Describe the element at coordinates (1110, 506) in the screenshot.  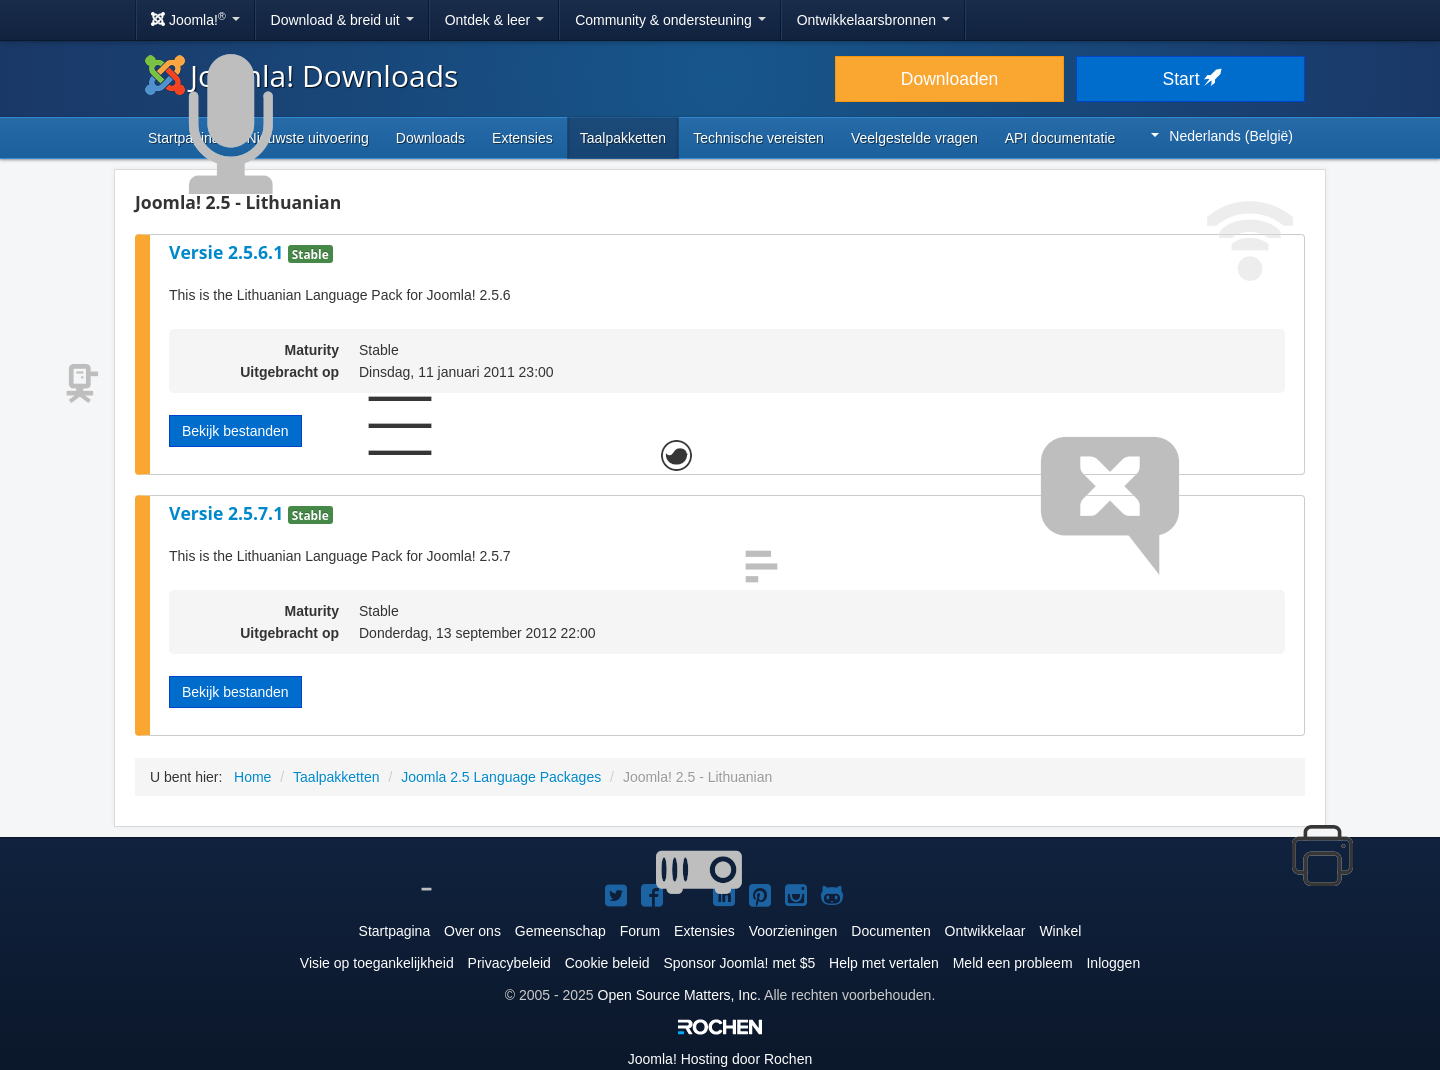
I see `indicates user is offline or unavailable for chat` at that location.